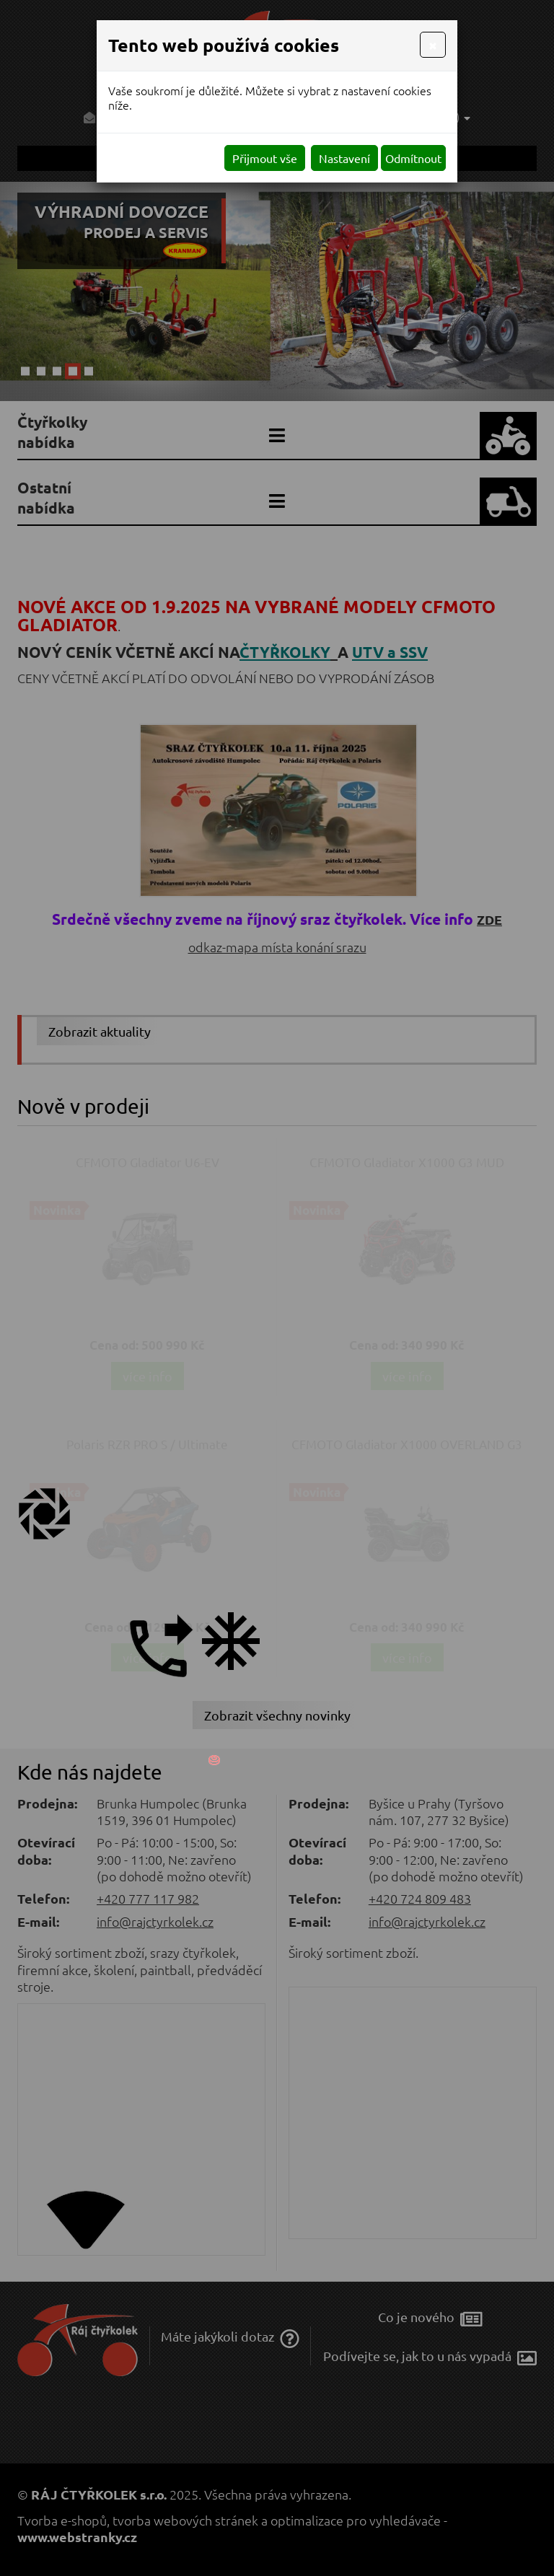  What do you see at coordinates (86, 2221) in the screenshot?
I see `indicates full wifi signal strength` at bounding box center [86, 2221].